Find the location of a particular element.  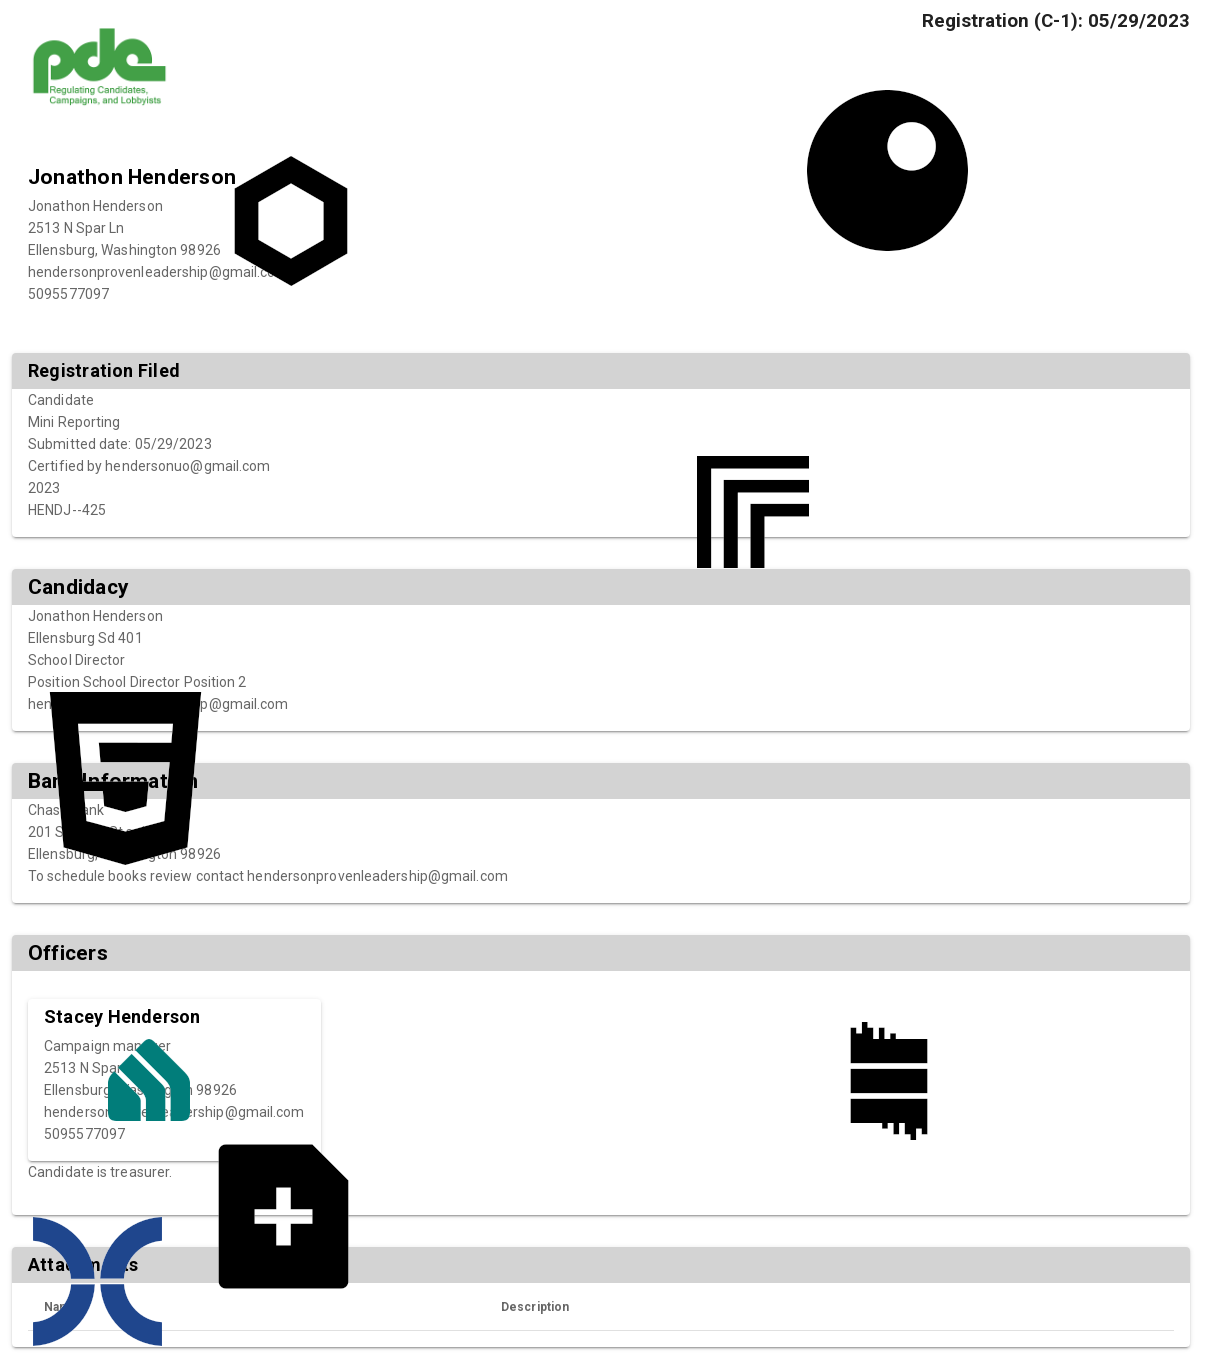

indicates content built with HTML5 technology is located at coordinates (125, 778).